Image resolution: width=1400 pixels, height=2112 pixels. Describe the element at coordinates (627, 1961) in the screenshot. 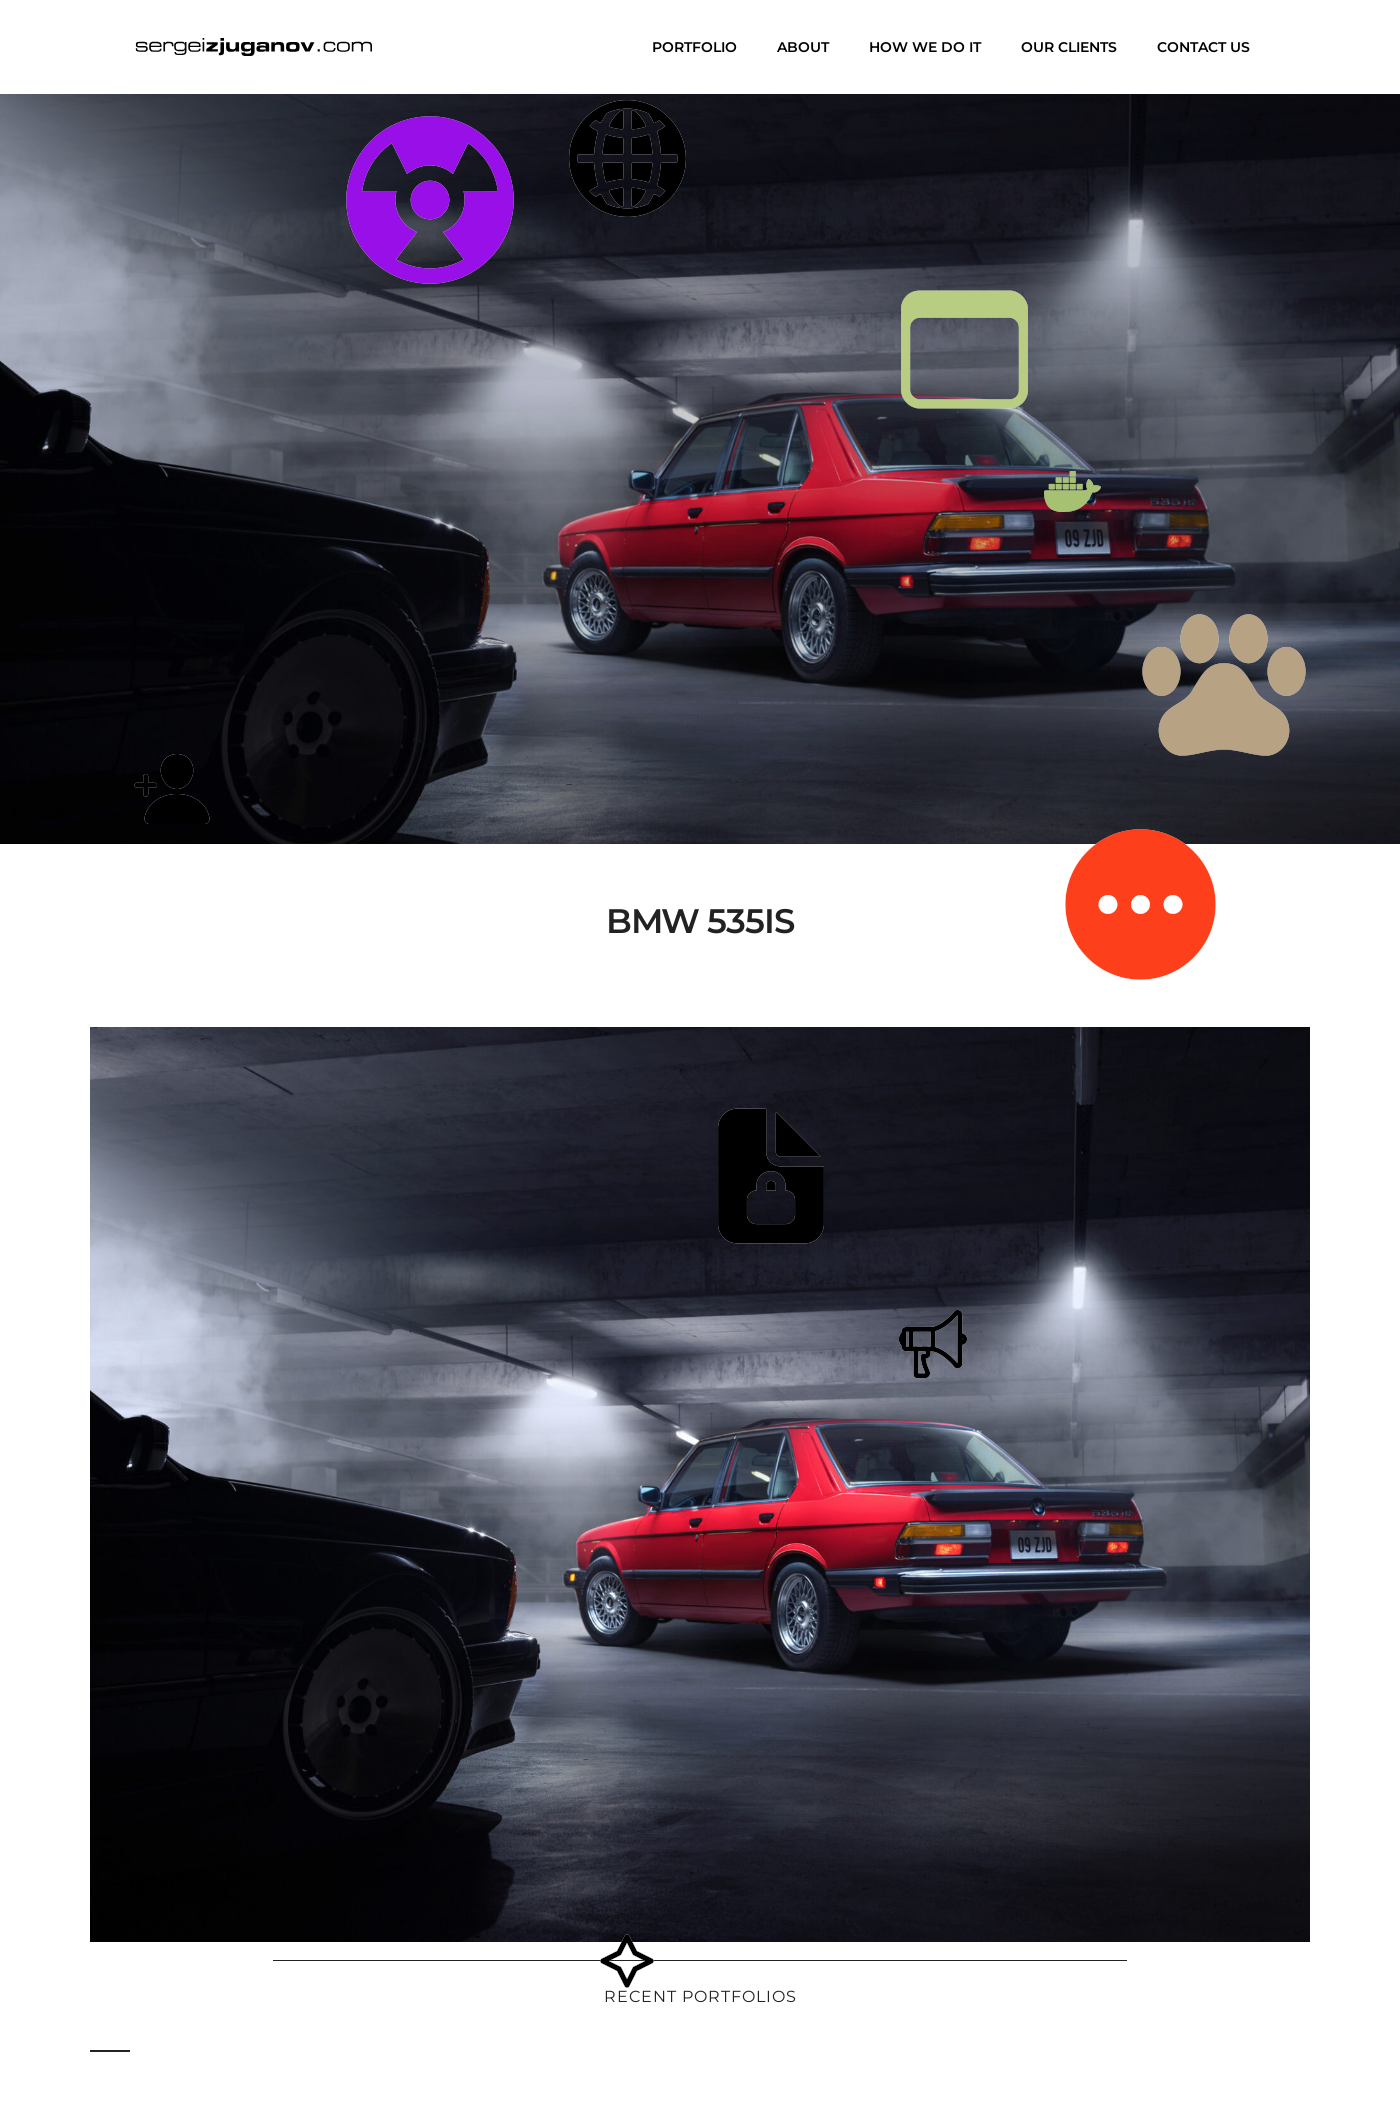

I see `add a sparkle or highlight effect` at that location.